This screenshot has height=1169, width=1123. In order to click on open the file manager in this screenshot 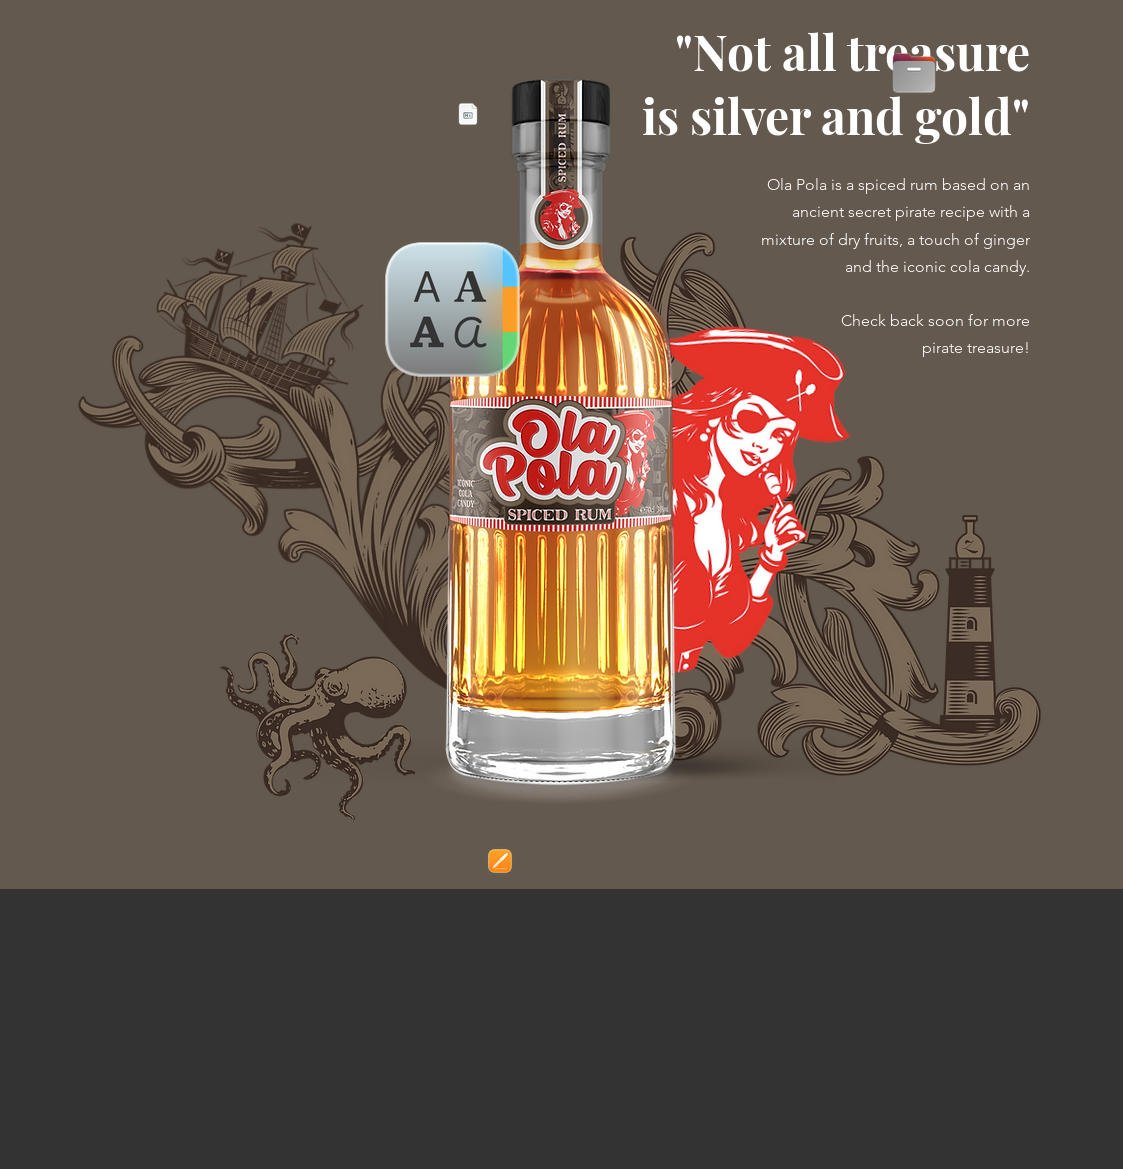, I will do `click(914, 73)`.